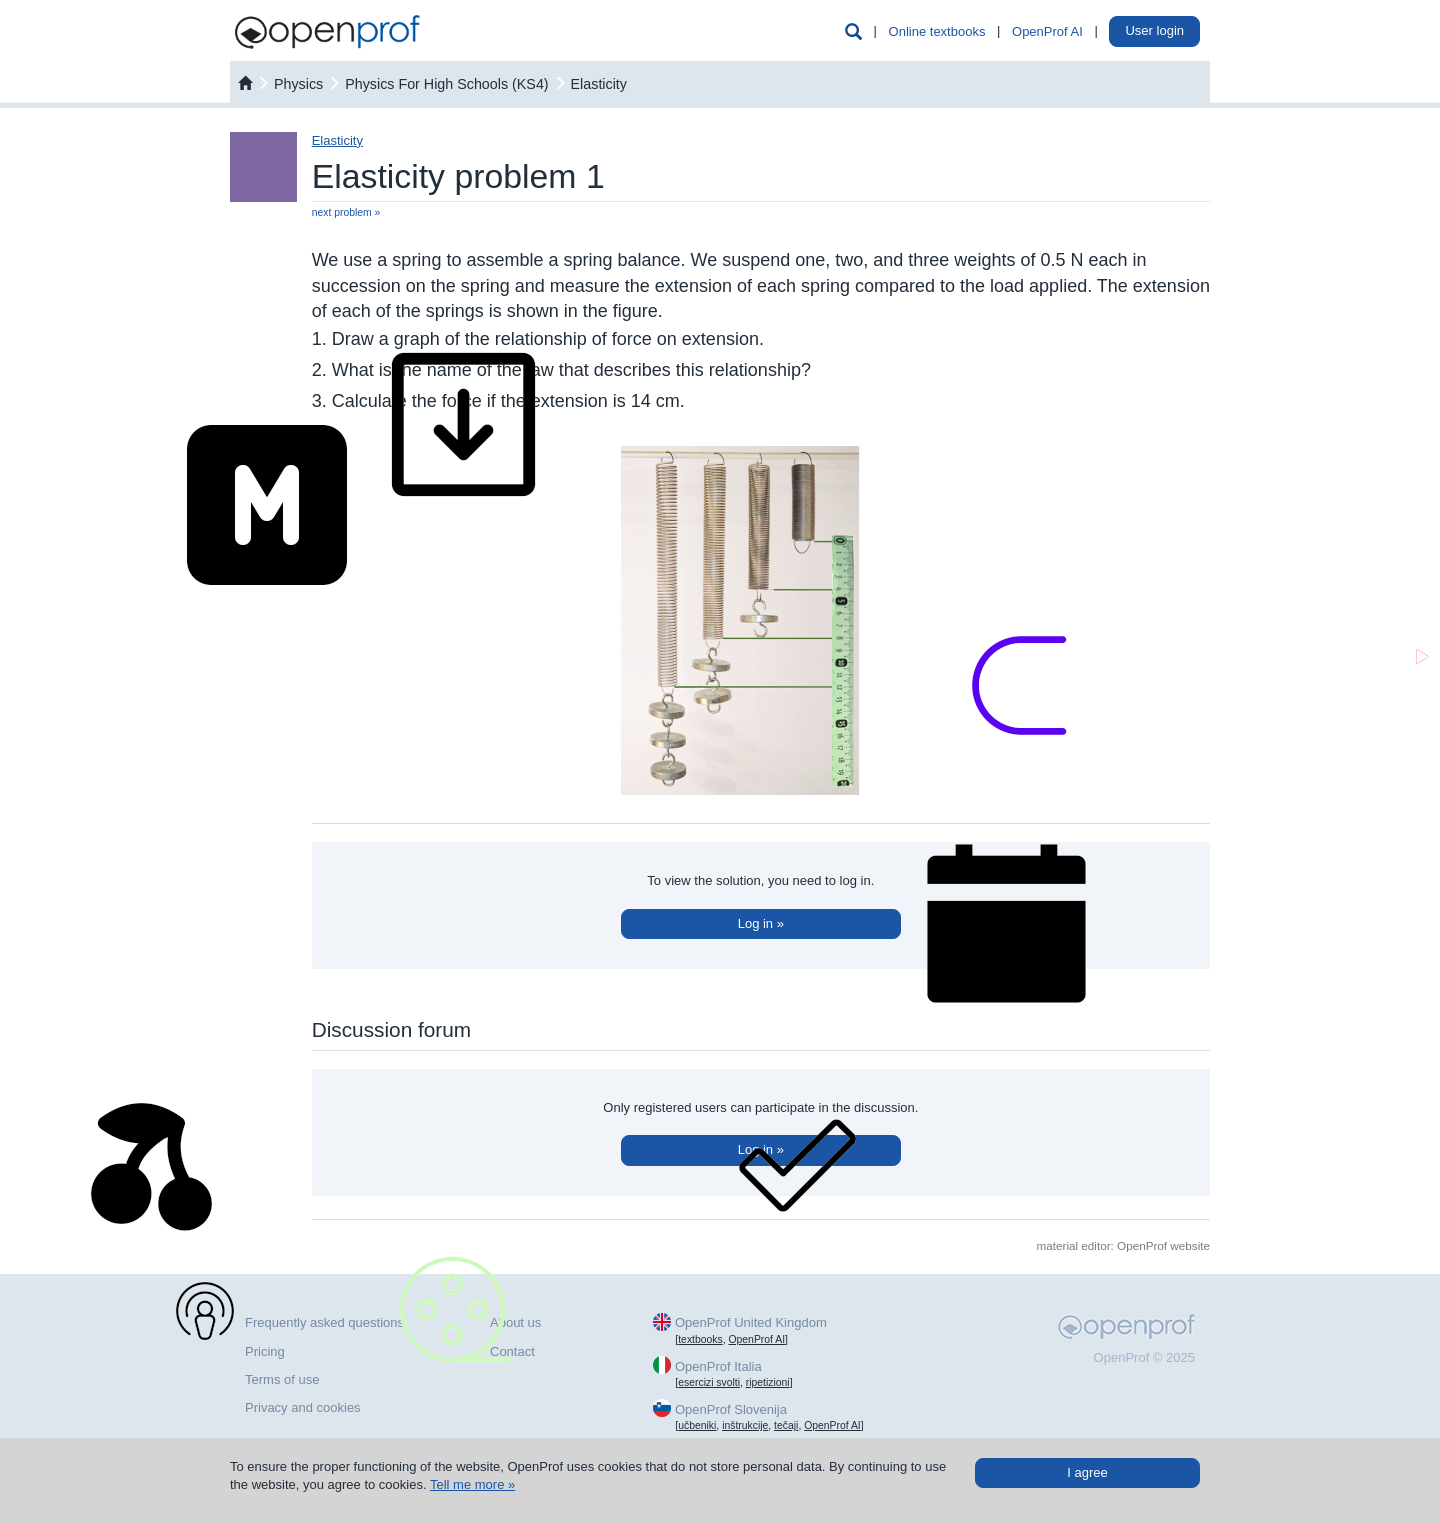 This screenshot has width=1440, height=1524. Describe the element at coordinates (267, 505) in the screenshot. I see `indicates medium size option` at that location.